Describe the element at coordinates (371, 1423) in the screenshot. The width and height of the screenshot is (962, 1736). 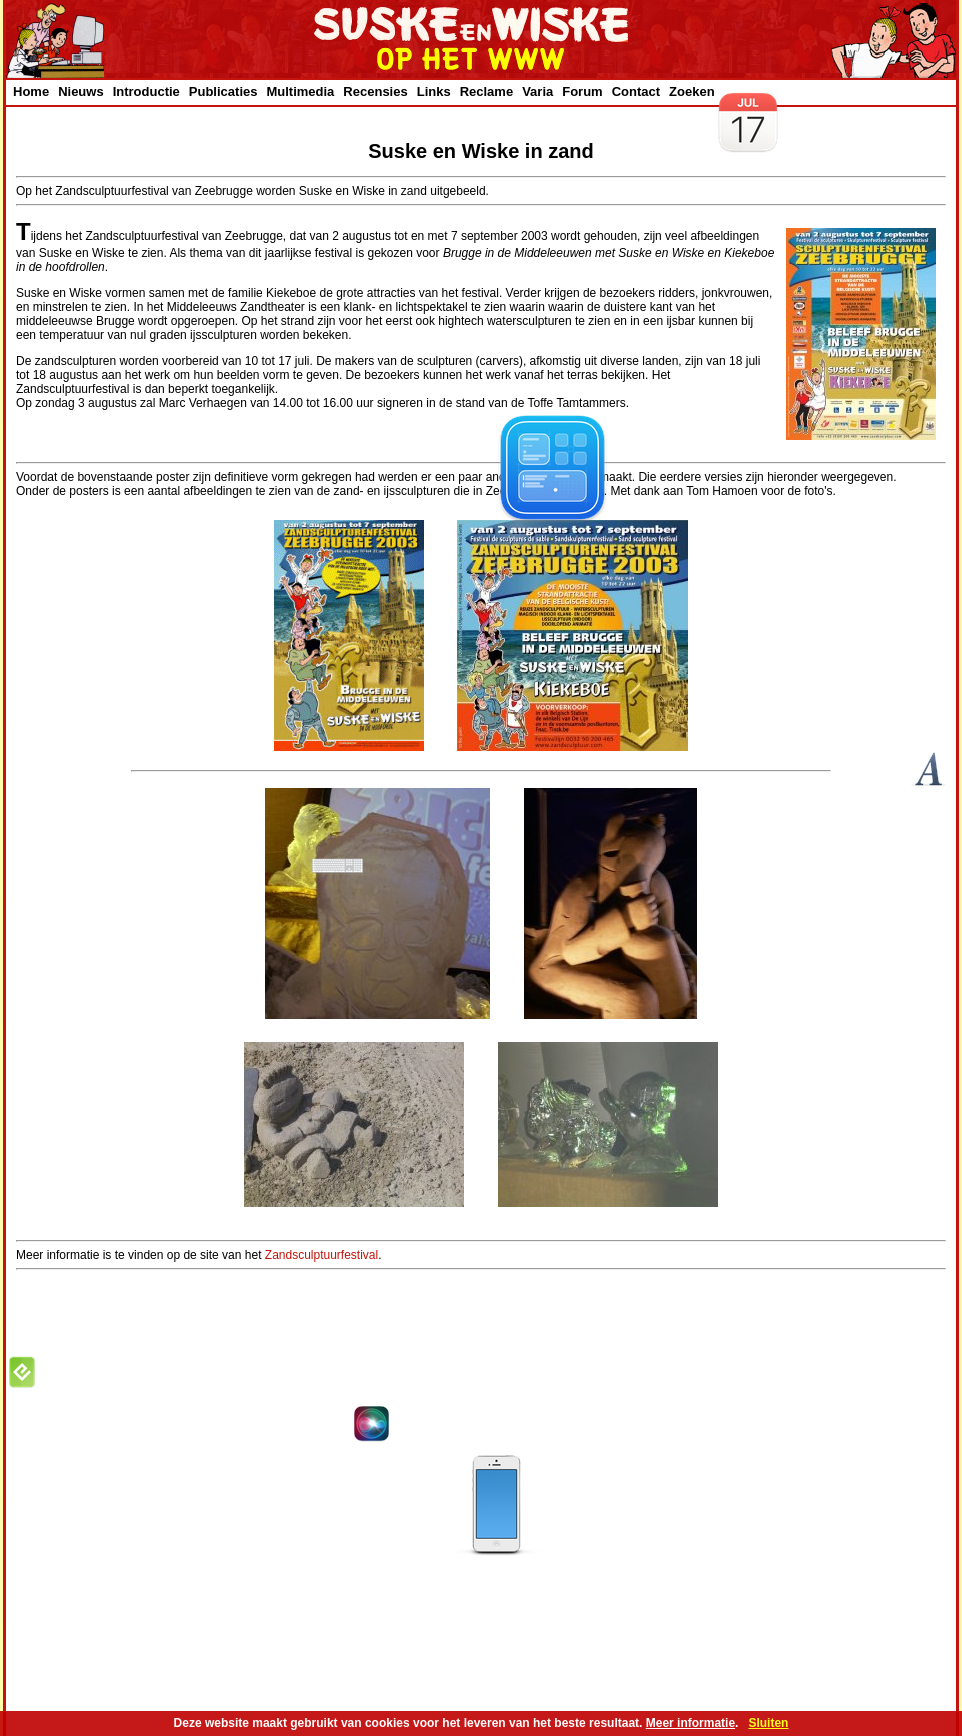
I see `activate Siri voice assistant` at that location.